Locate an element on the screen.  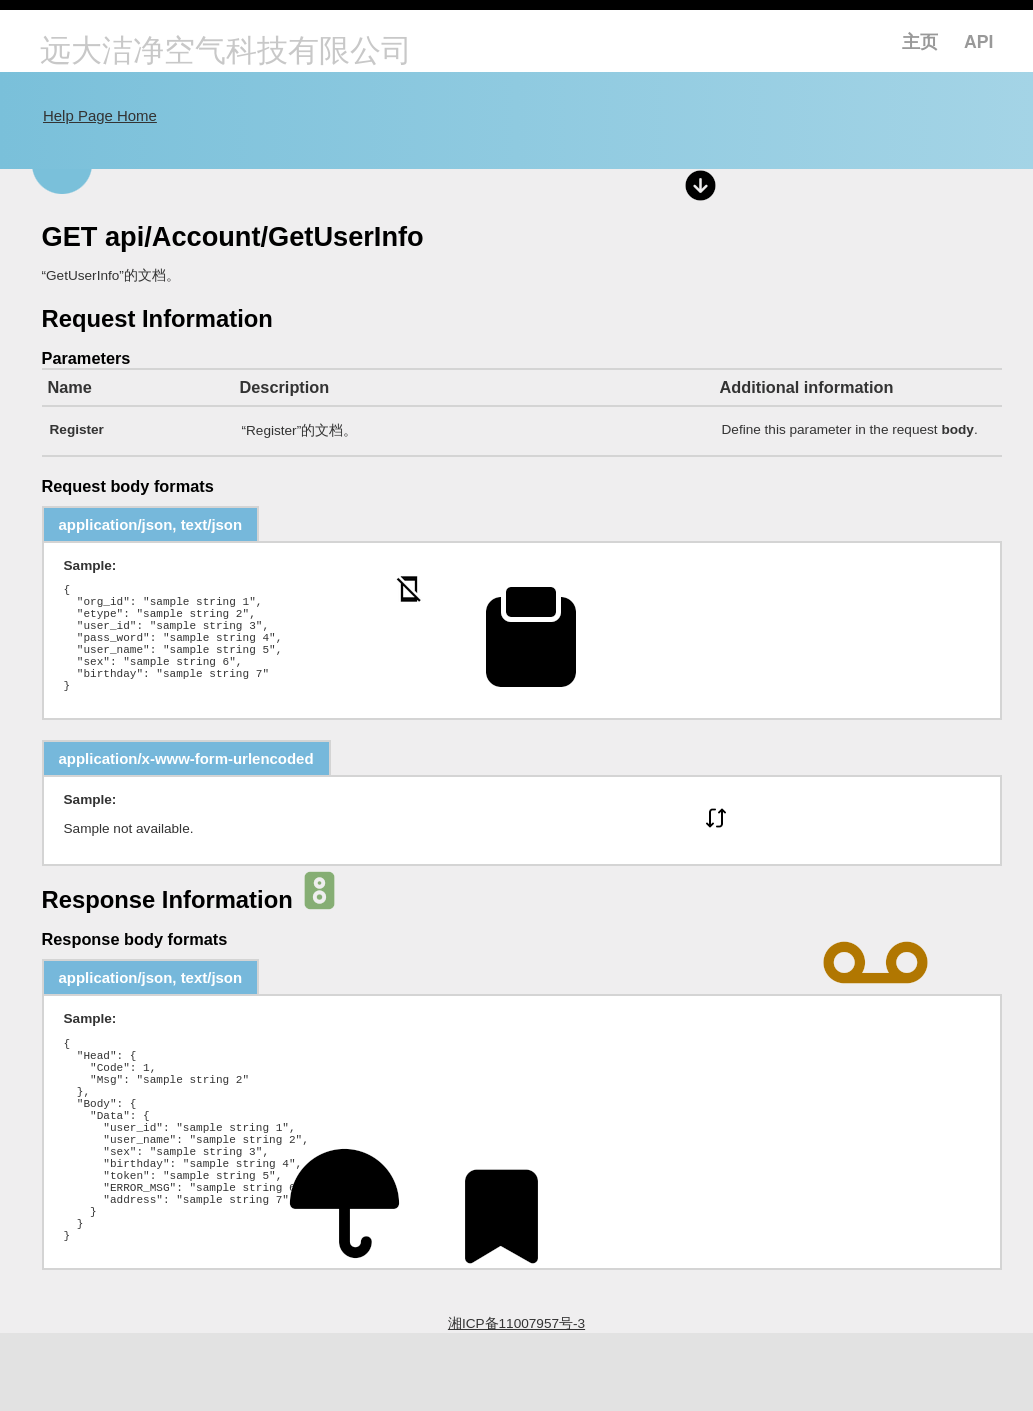
disable mobile device or phone features is located at coordinates (409, 589).